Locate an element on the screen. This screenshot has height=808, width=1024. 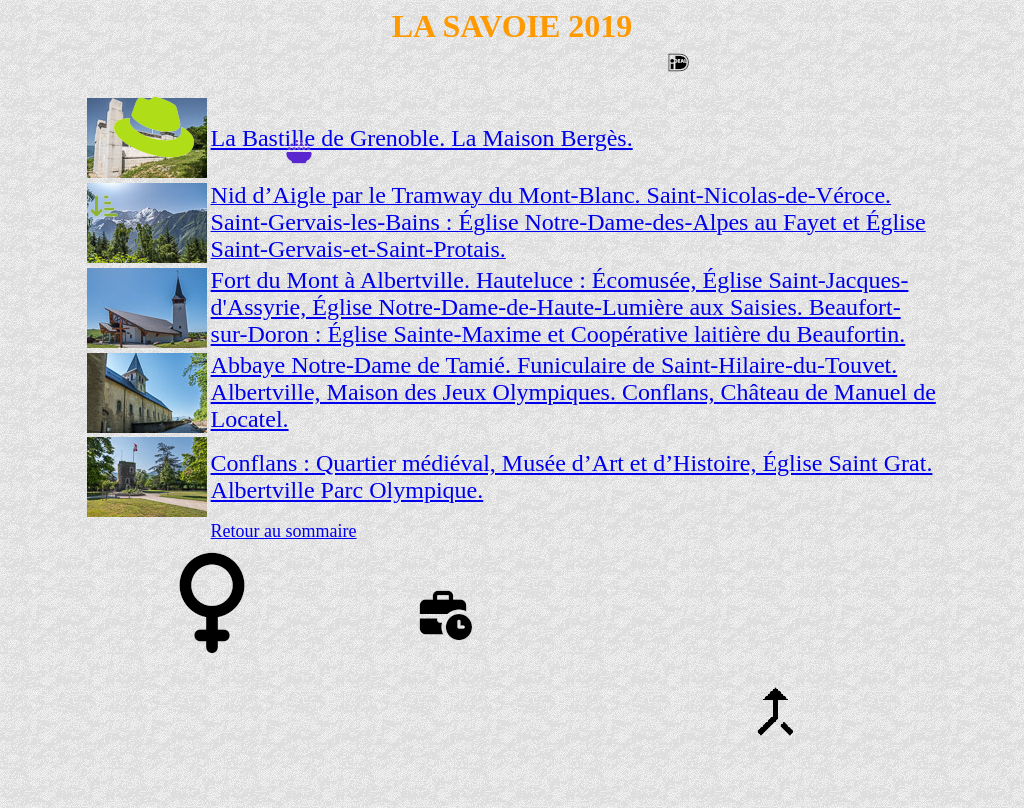
view rice or grain-based meal options is located at coordinates (299, 152).